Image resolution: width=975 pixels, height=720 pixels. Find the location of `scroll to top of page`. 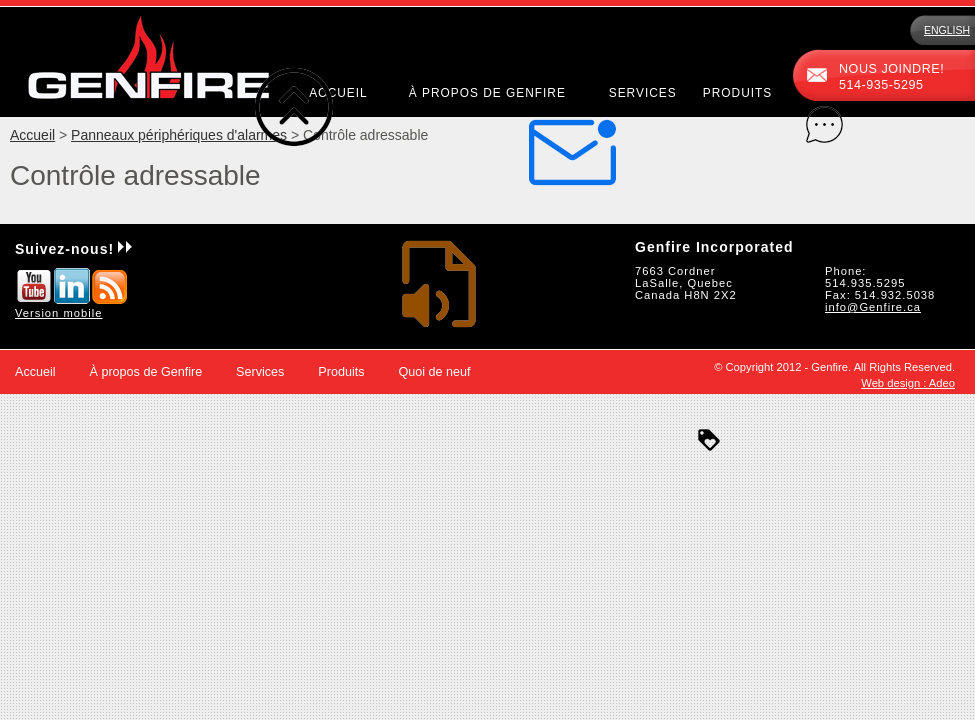

scroll to top of page is located at coordinates (294, 107).